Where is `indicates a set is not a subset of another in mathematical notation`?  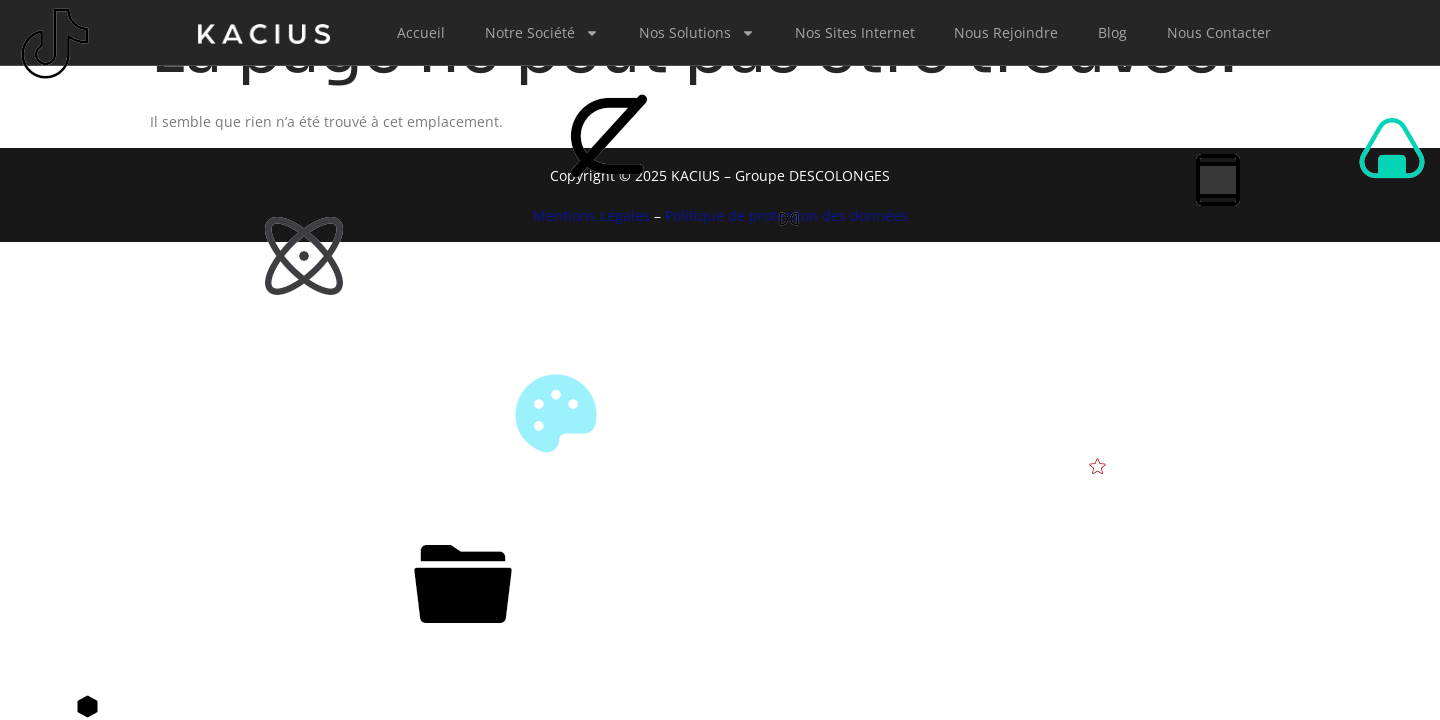 indicates a set is not a subset of another in mathematical notation is located at coordinates (609, 136).